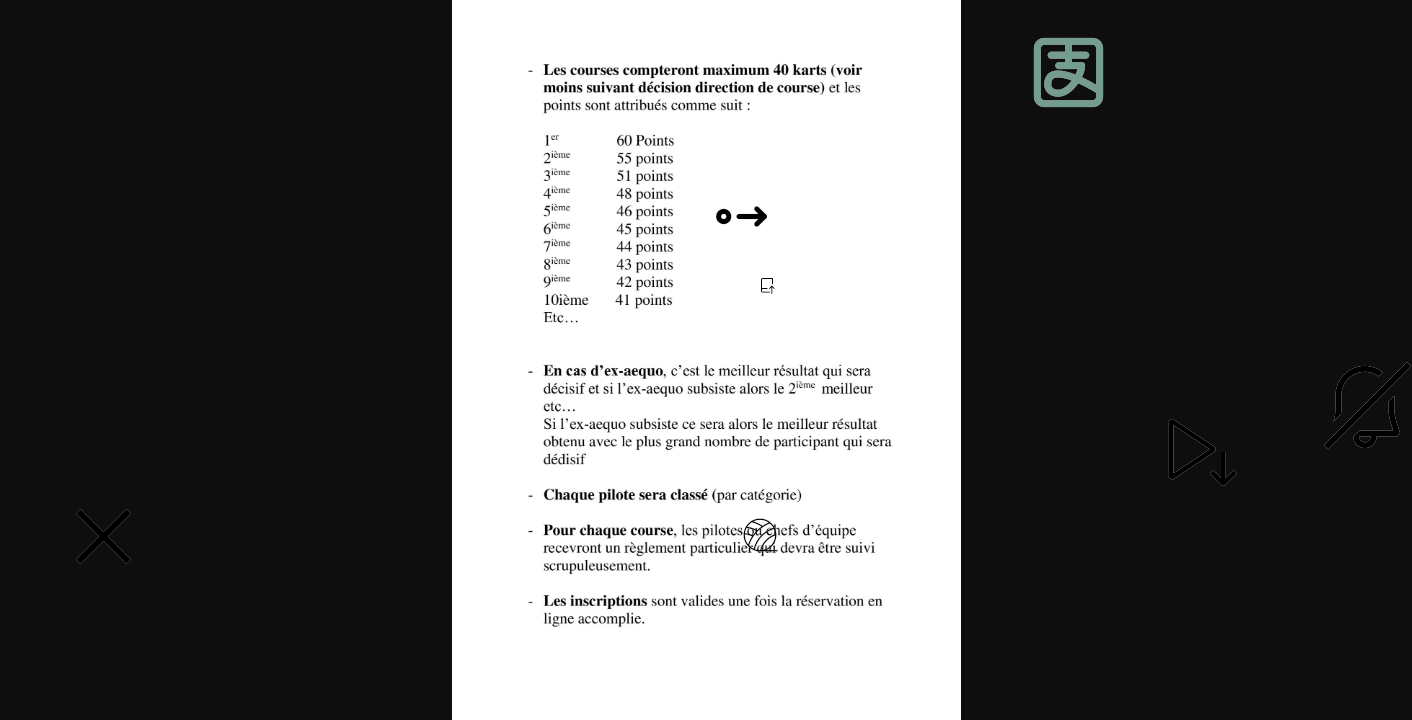 This screenshot has height=720, width=1412. What do you see at coordinates (103, 536) in the screenshot?
I see `close the current window or dialog` at bounding box center [103, 536].